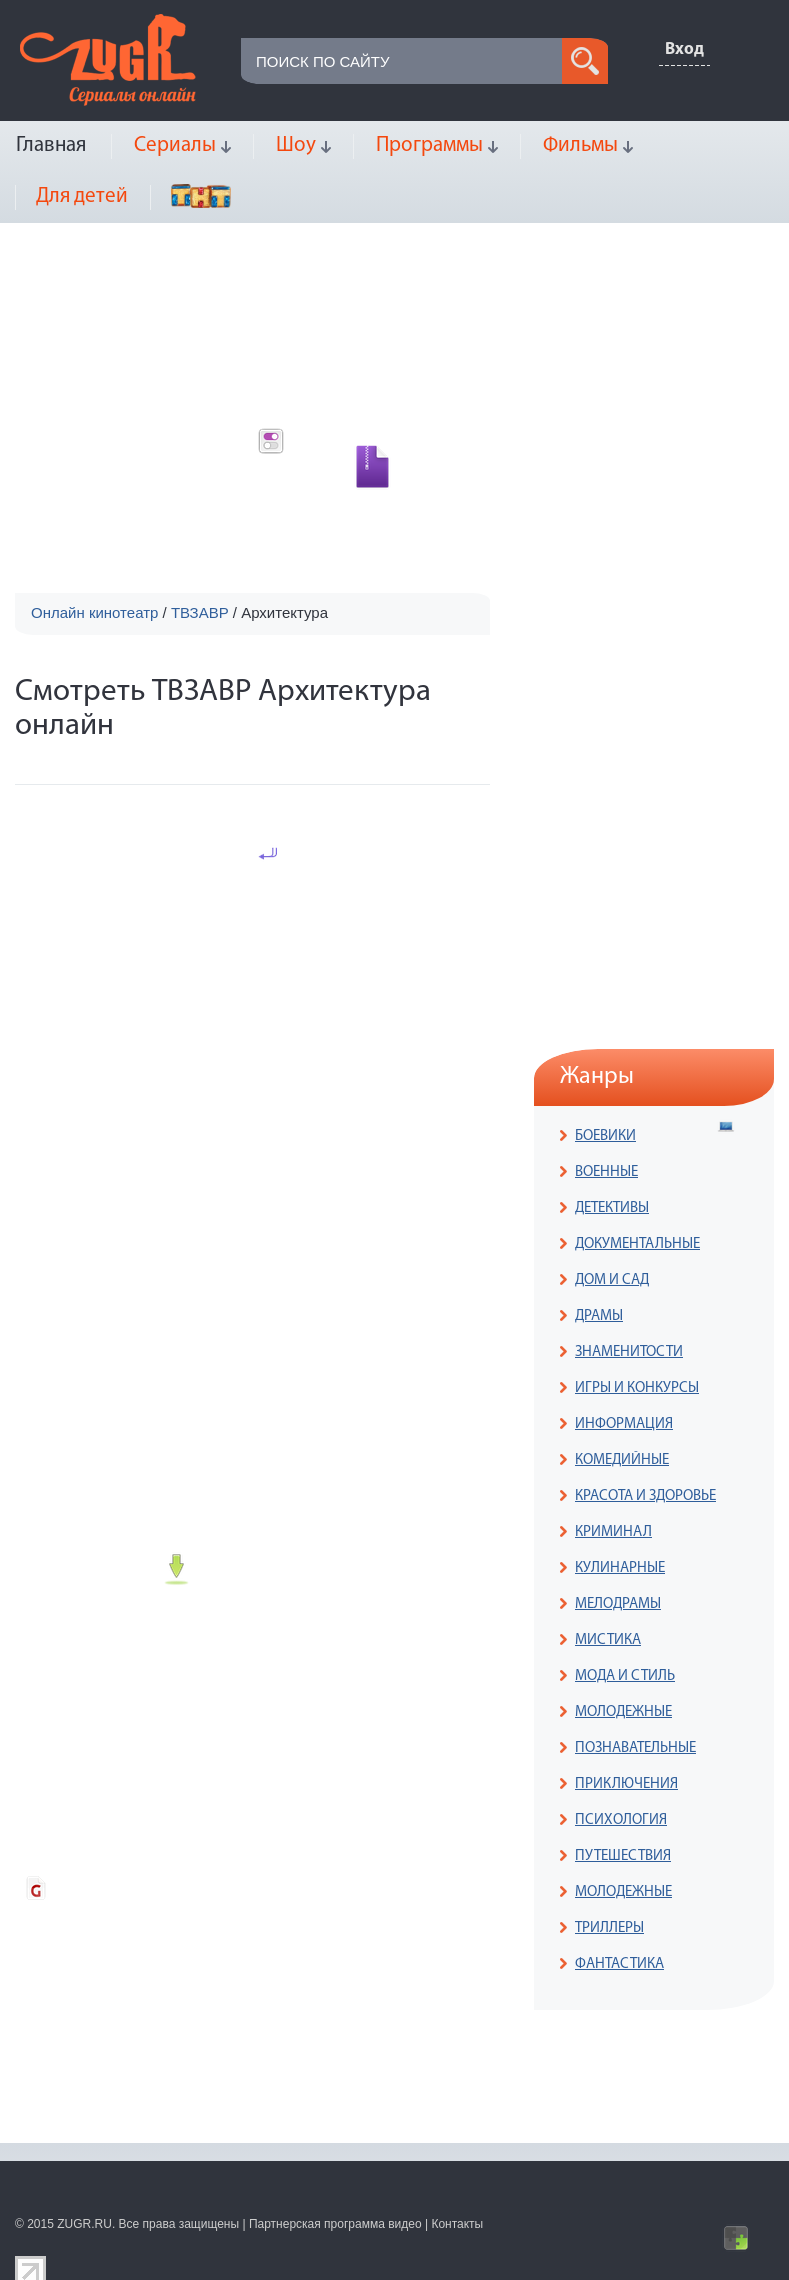  What do you see at coordinates (36, 1888) in the screenshot?
I see `a G-code file for 3D printing or CNC machining` at bounding box center [36, 1888].